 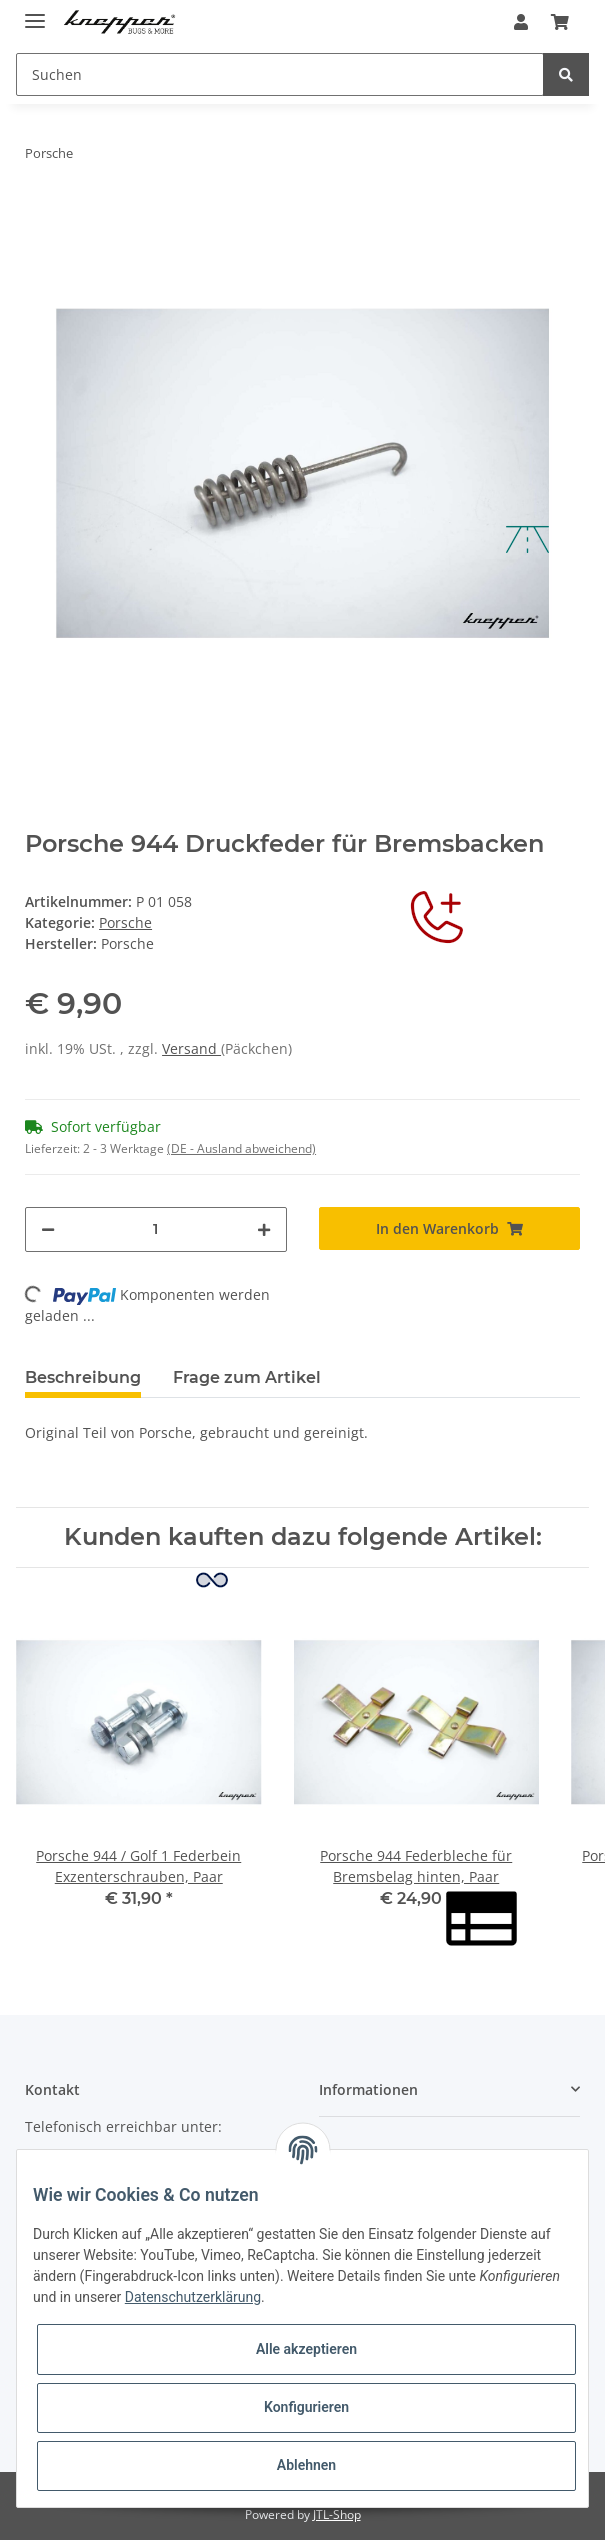 I want to click on view data in table format, so click(x=481, y=1918).